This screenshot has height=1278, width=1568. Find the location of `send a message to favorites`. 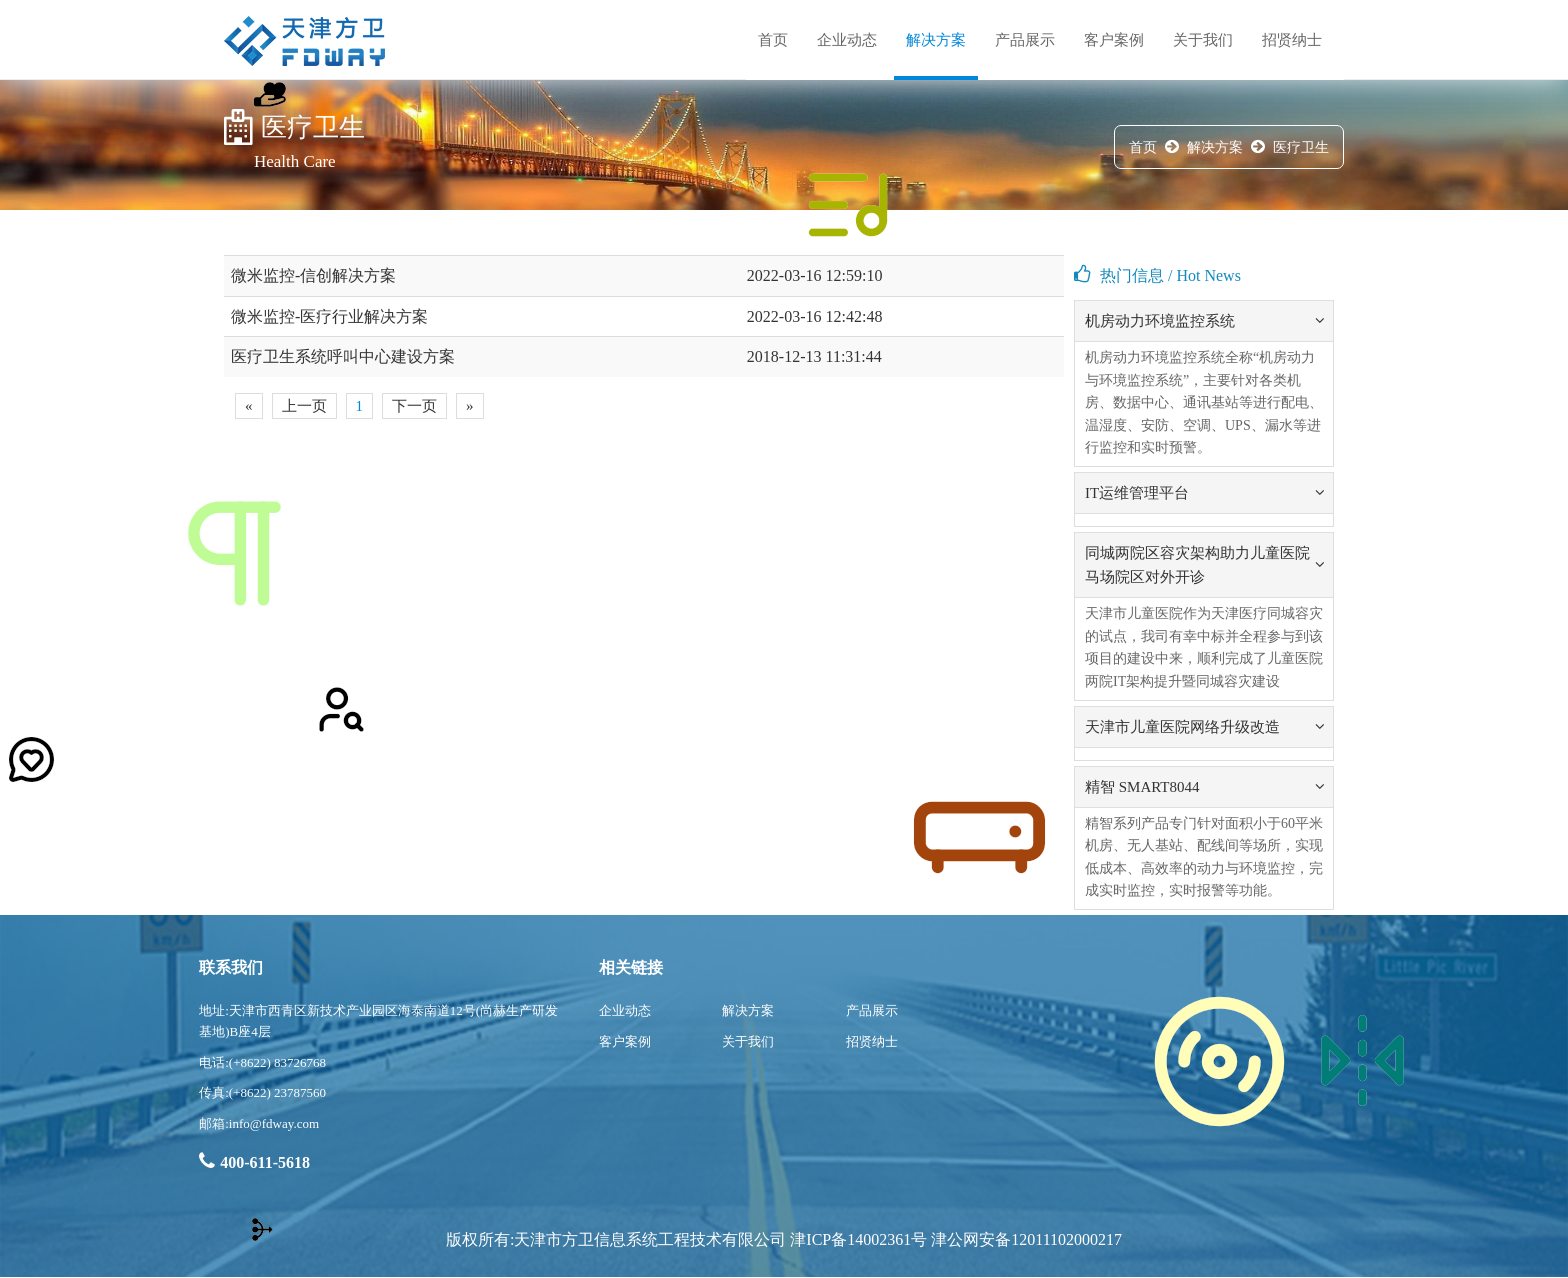

send a message to favorites is located at coordinates (31, 759).